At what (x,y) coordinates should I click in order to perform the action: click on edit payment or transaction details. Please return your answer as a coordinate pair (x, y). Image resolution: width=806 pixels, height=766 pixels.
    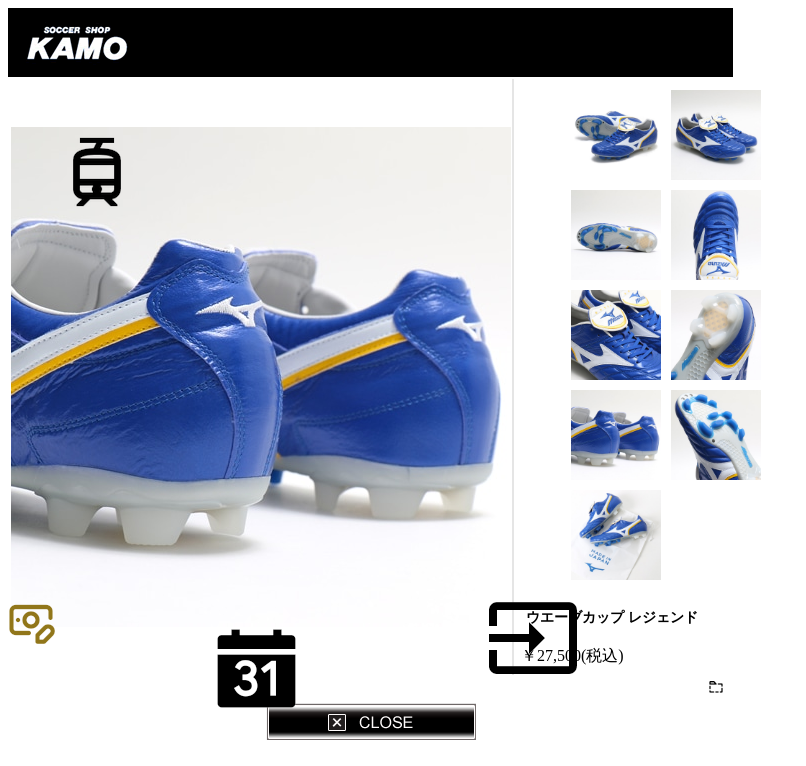
    Looking at the image, I should click on (31, 620).